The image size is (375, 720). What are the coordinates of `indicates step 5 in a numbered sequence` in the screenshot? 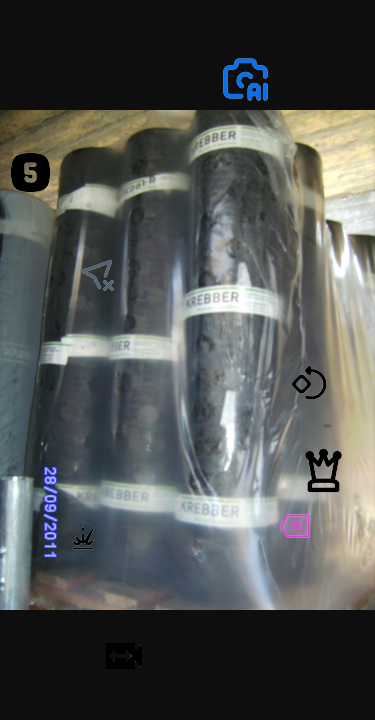 It's located at (30, 172).